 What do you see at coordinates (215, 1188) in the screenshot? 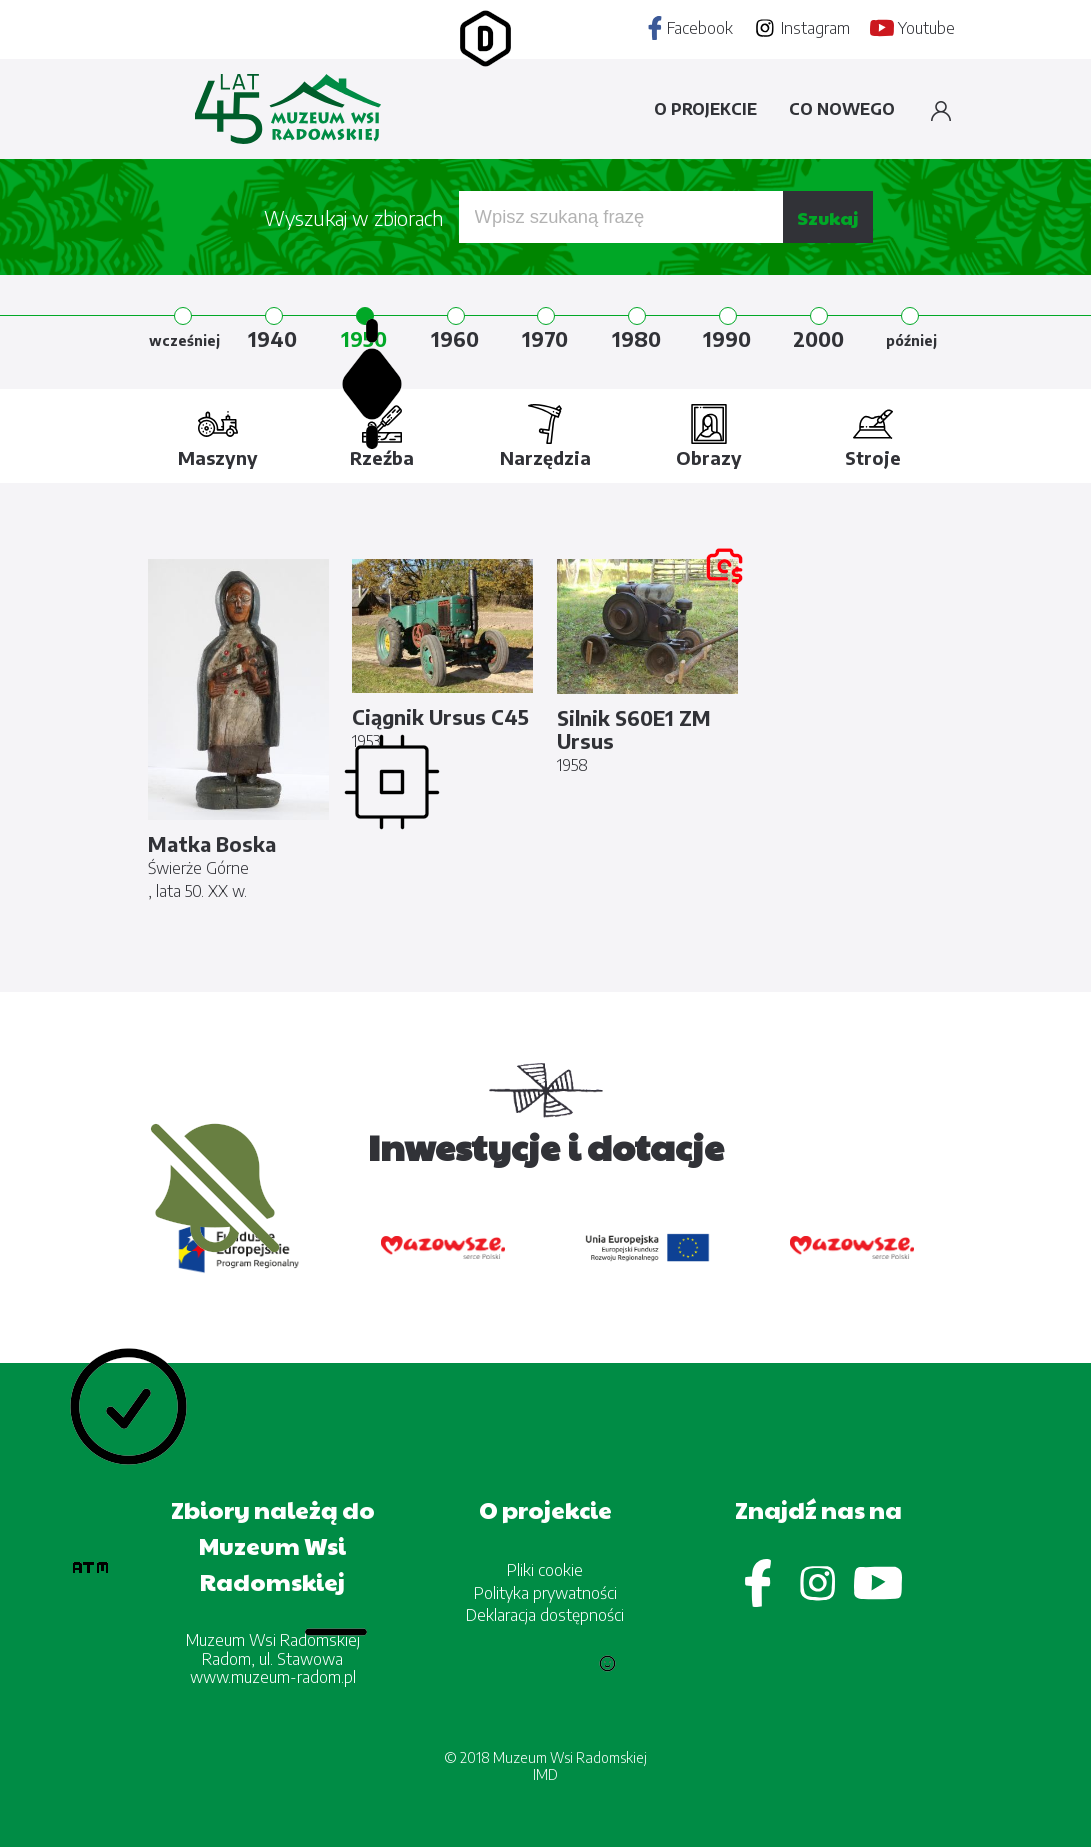
I see `mute notifications` at bounding box center [215, 1188].